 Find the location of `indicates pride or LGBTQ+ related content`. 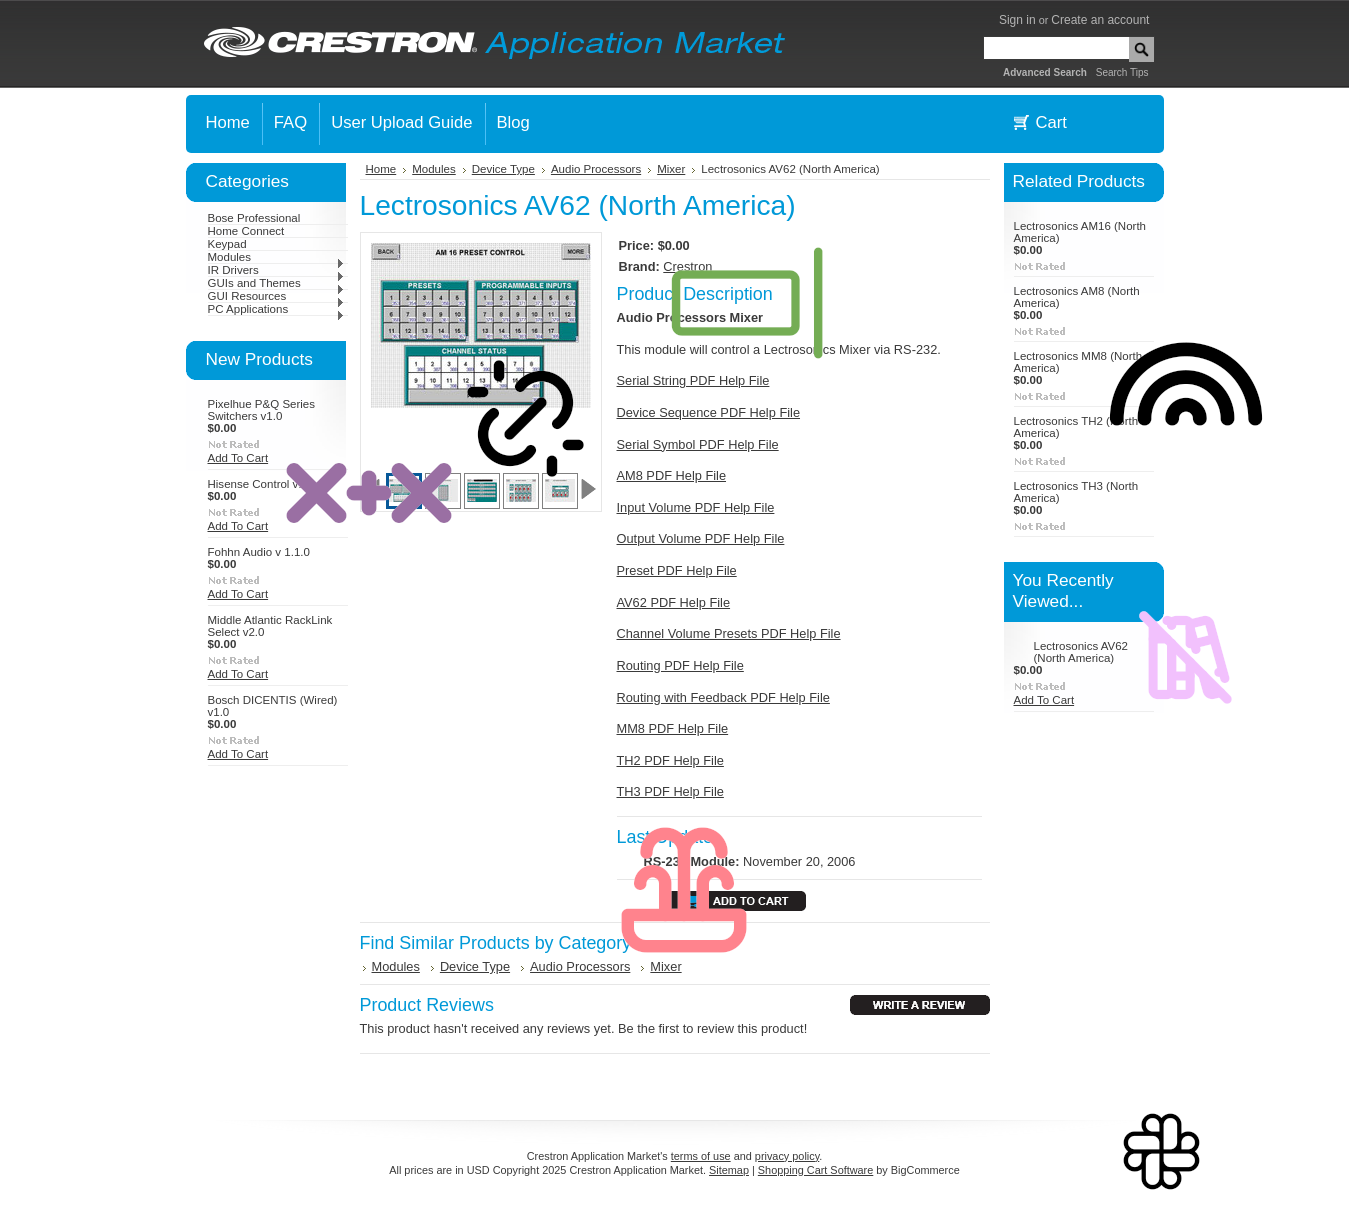

indicates pride or LGBTQ+ related content is located at coordinates (1186, 384).